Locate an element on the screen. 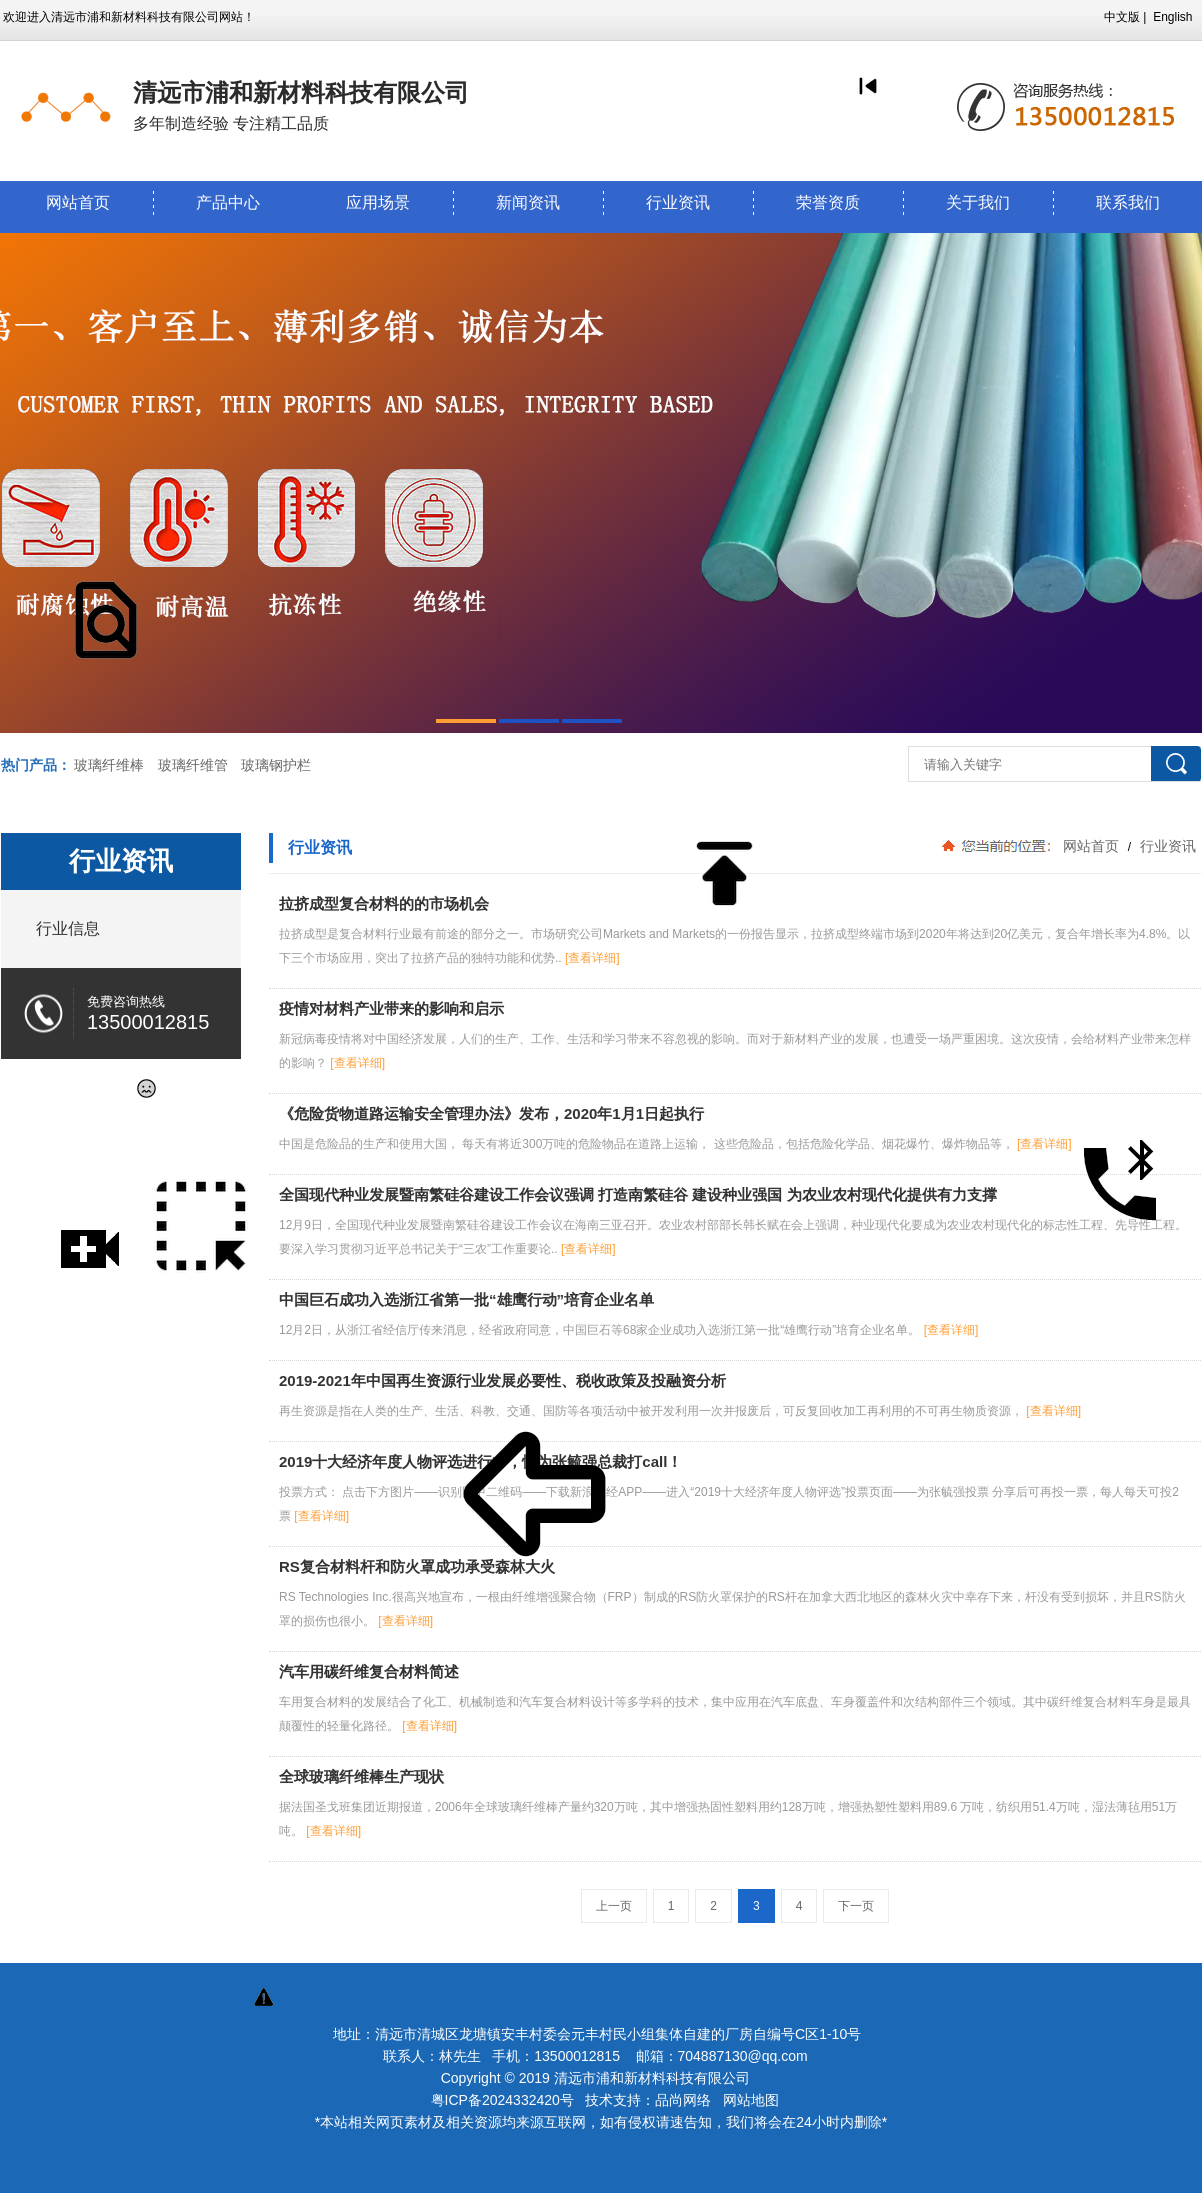 This screenshot has width=1202, height=2193. indicates nervous or anxious status is located at coordinates (146, 1088).